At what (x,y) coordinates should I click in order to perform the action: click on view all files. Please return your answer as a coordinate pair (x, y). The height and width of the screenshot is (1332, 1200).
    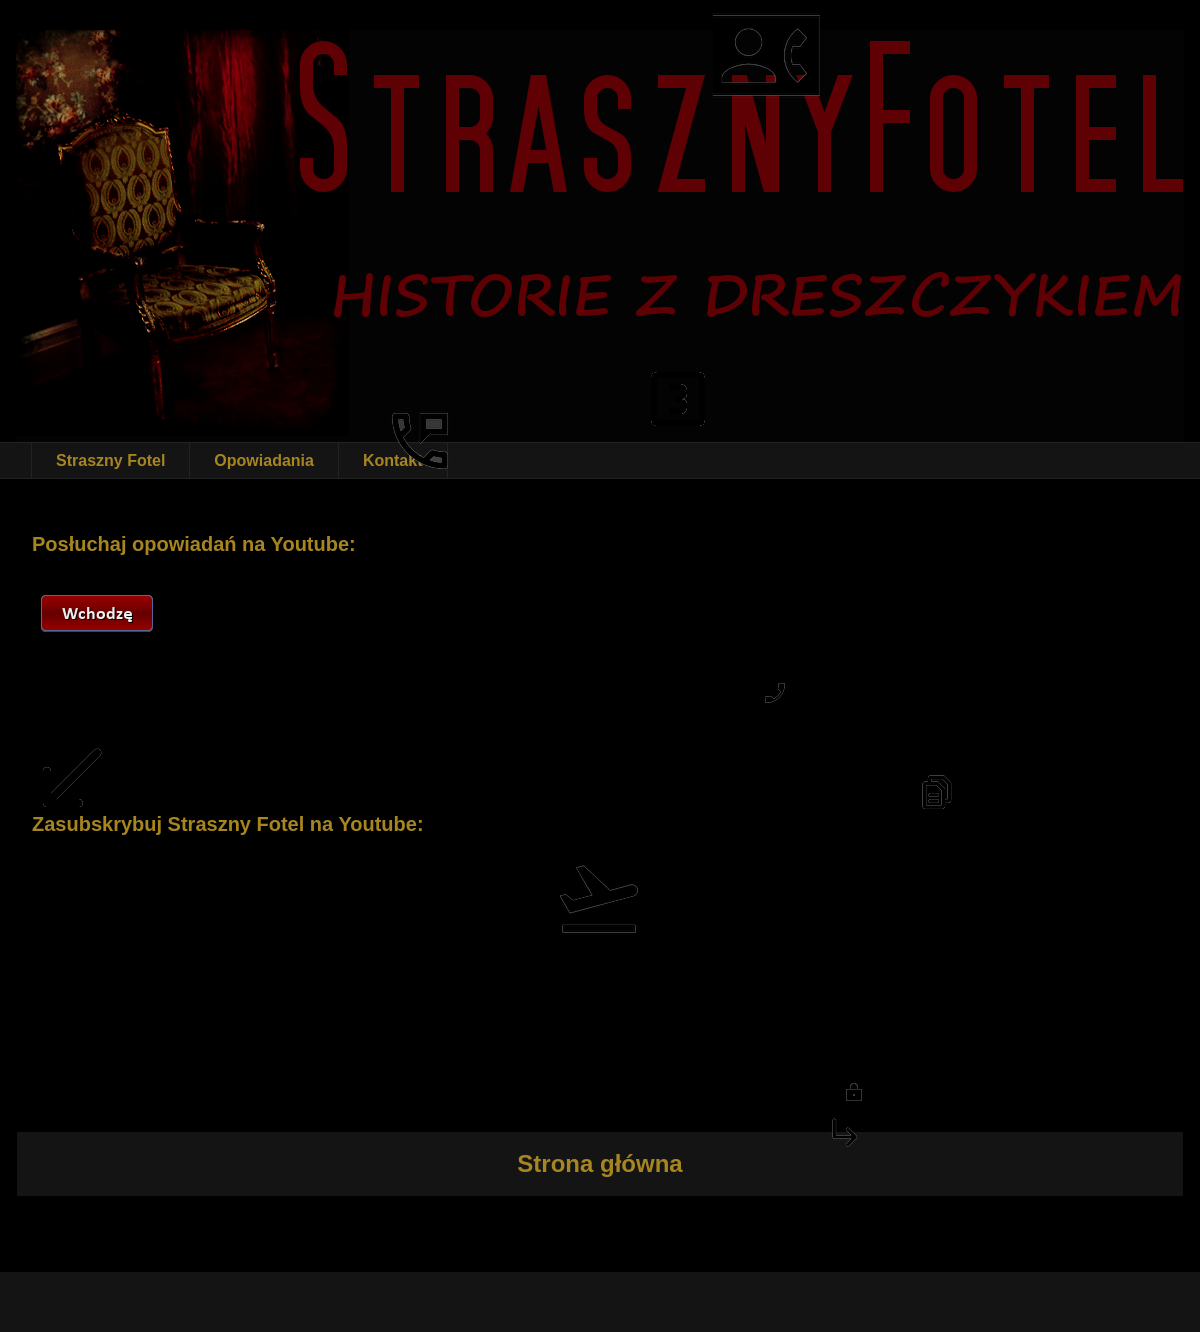
    Looking at the image, I should click on (936, 792).